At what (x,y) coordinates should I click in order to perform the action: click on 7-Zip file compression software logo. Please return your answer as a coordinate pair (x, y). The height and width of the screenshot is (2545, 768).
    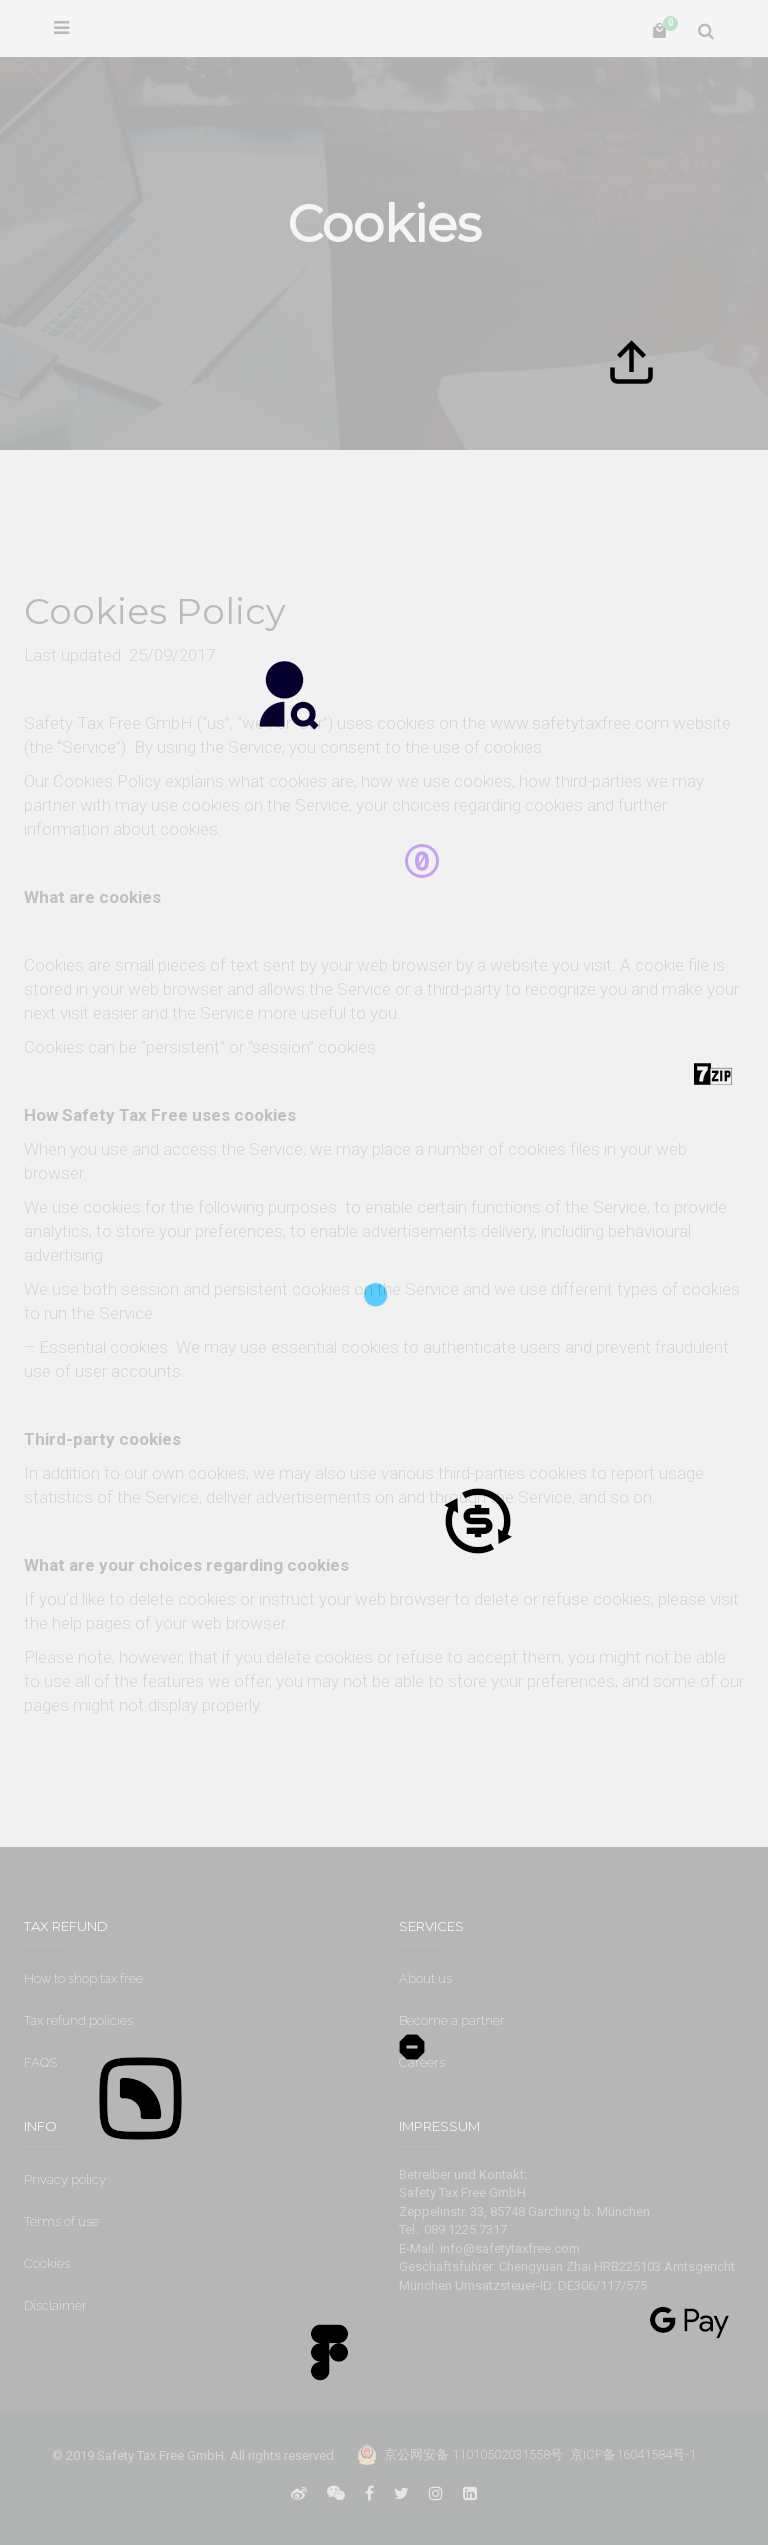
    Looking at the image, I should click on (713, 1074).